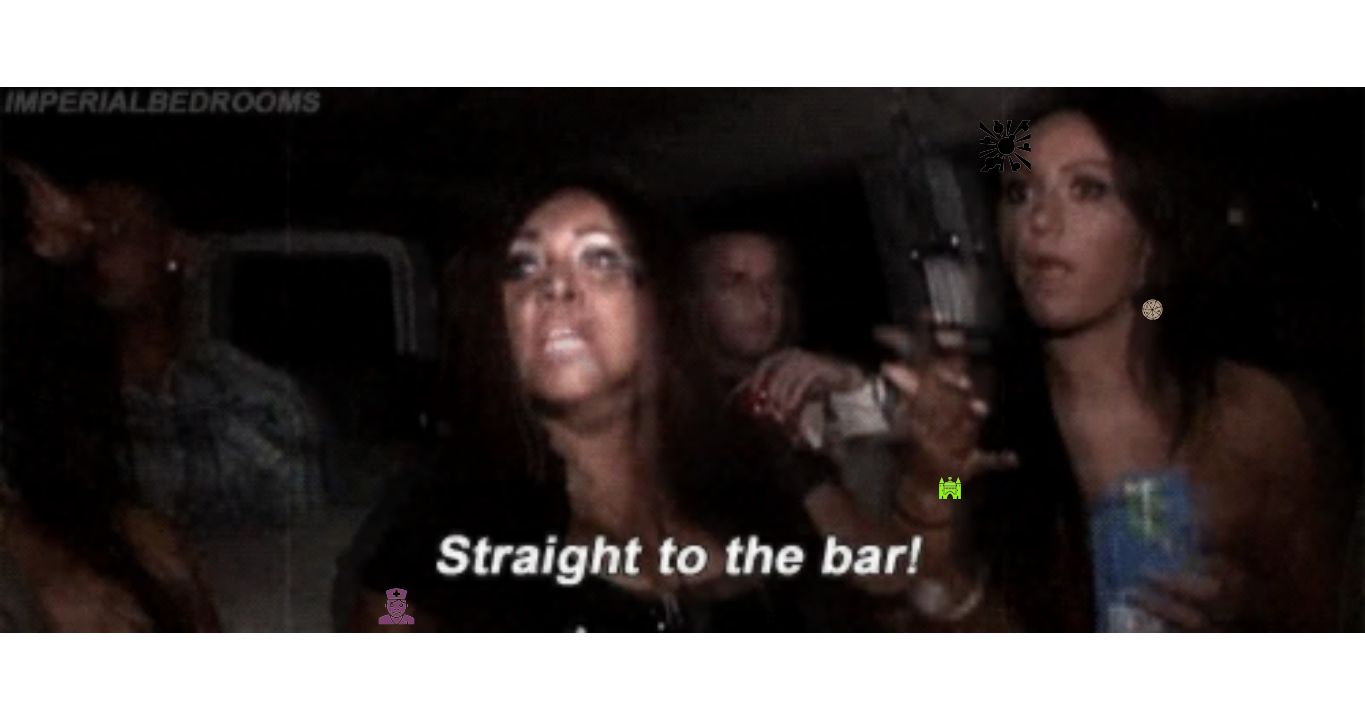 This screenshot has height=720, width=1365. Describe the element at coordinates (1152, 309) in the screenshot. I see `food or restaurant category in a game menu` at that location.